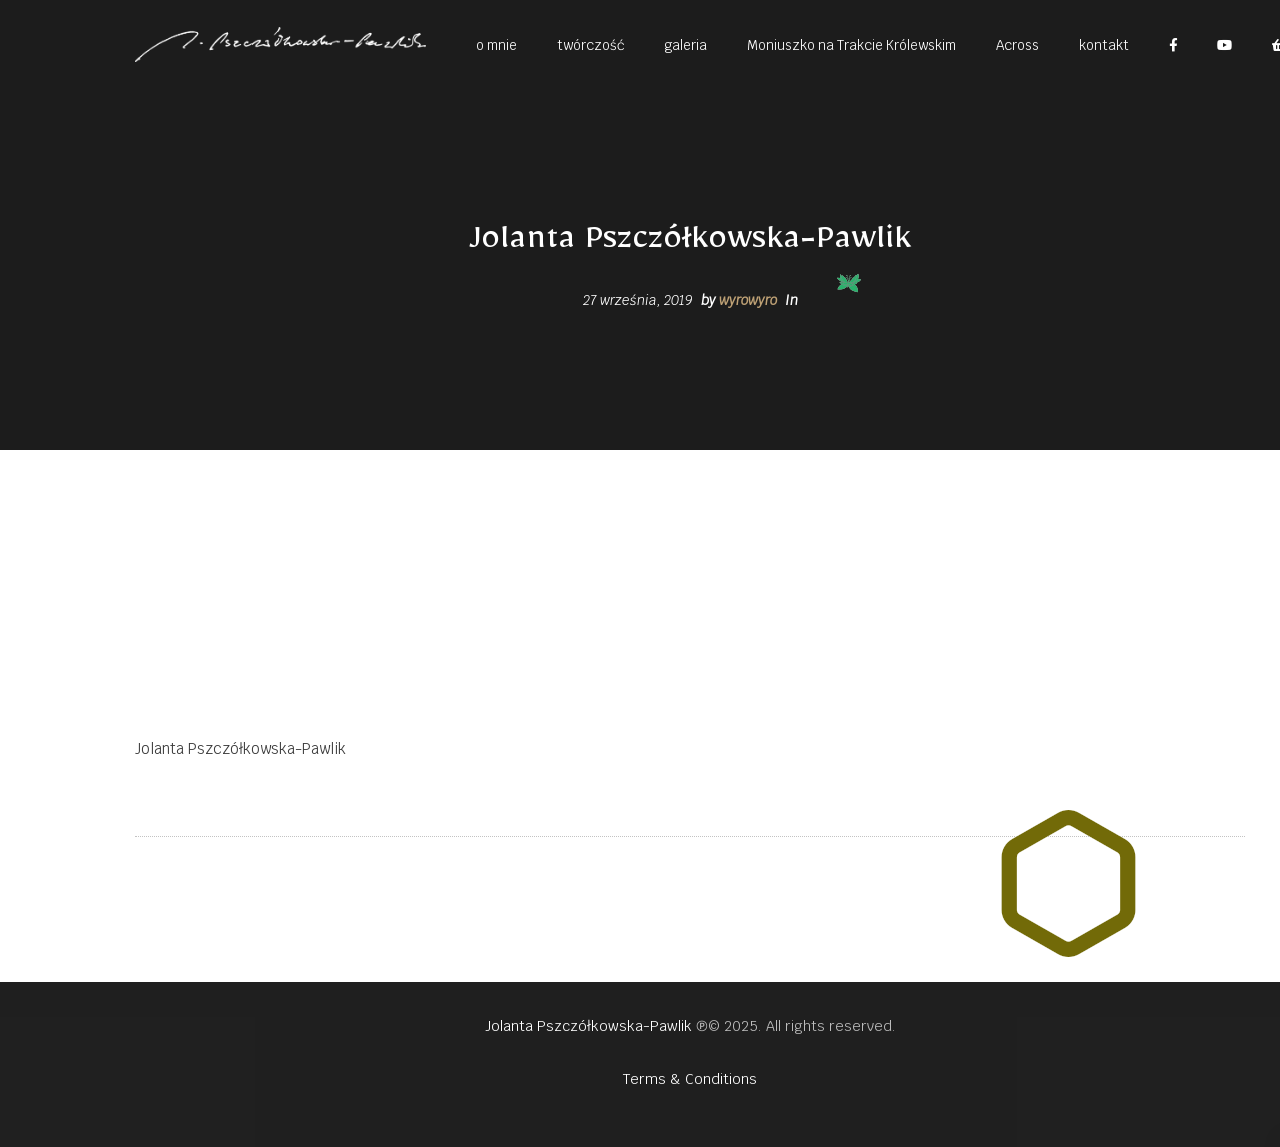 Image resolution: width=1280 pixels, height=1147 pixels. I want to click on visit Artifact Hub website, so click(1068, 883).